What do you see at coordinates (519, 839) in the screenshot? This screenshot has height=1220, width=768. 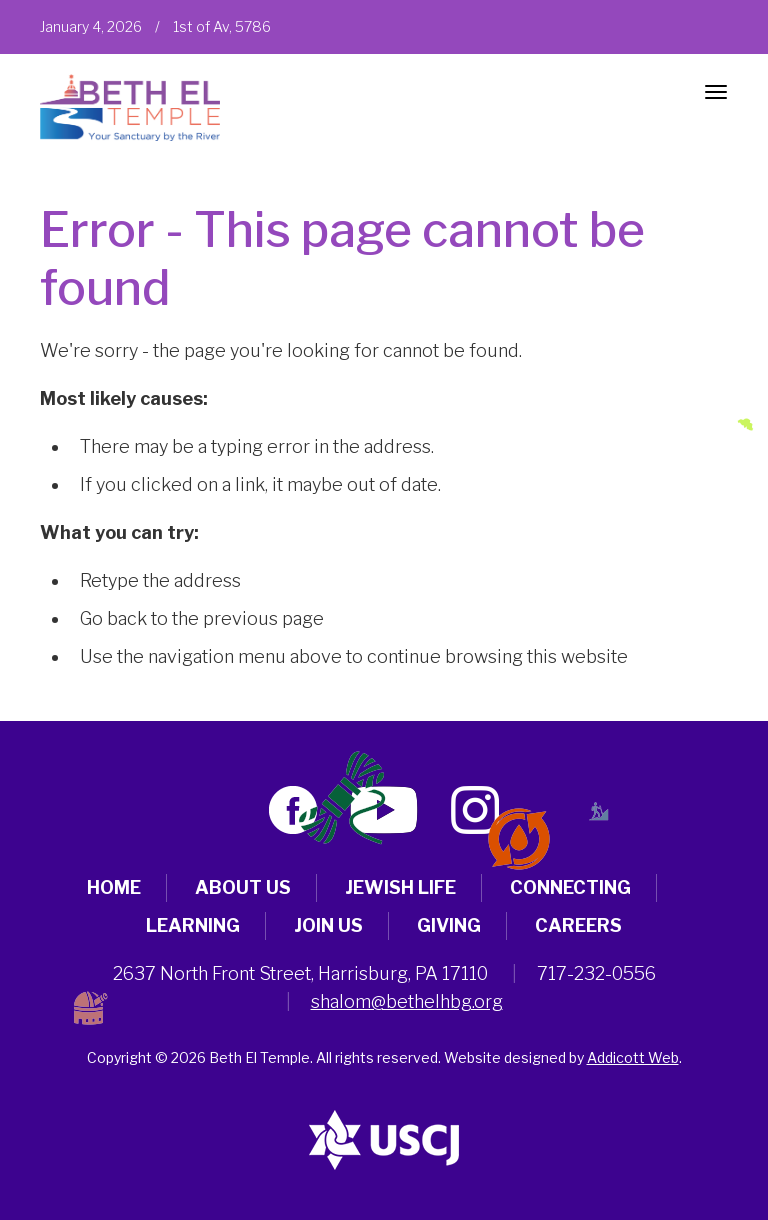 I see `water recycling or purification system status` at bounding box center [519, 839].